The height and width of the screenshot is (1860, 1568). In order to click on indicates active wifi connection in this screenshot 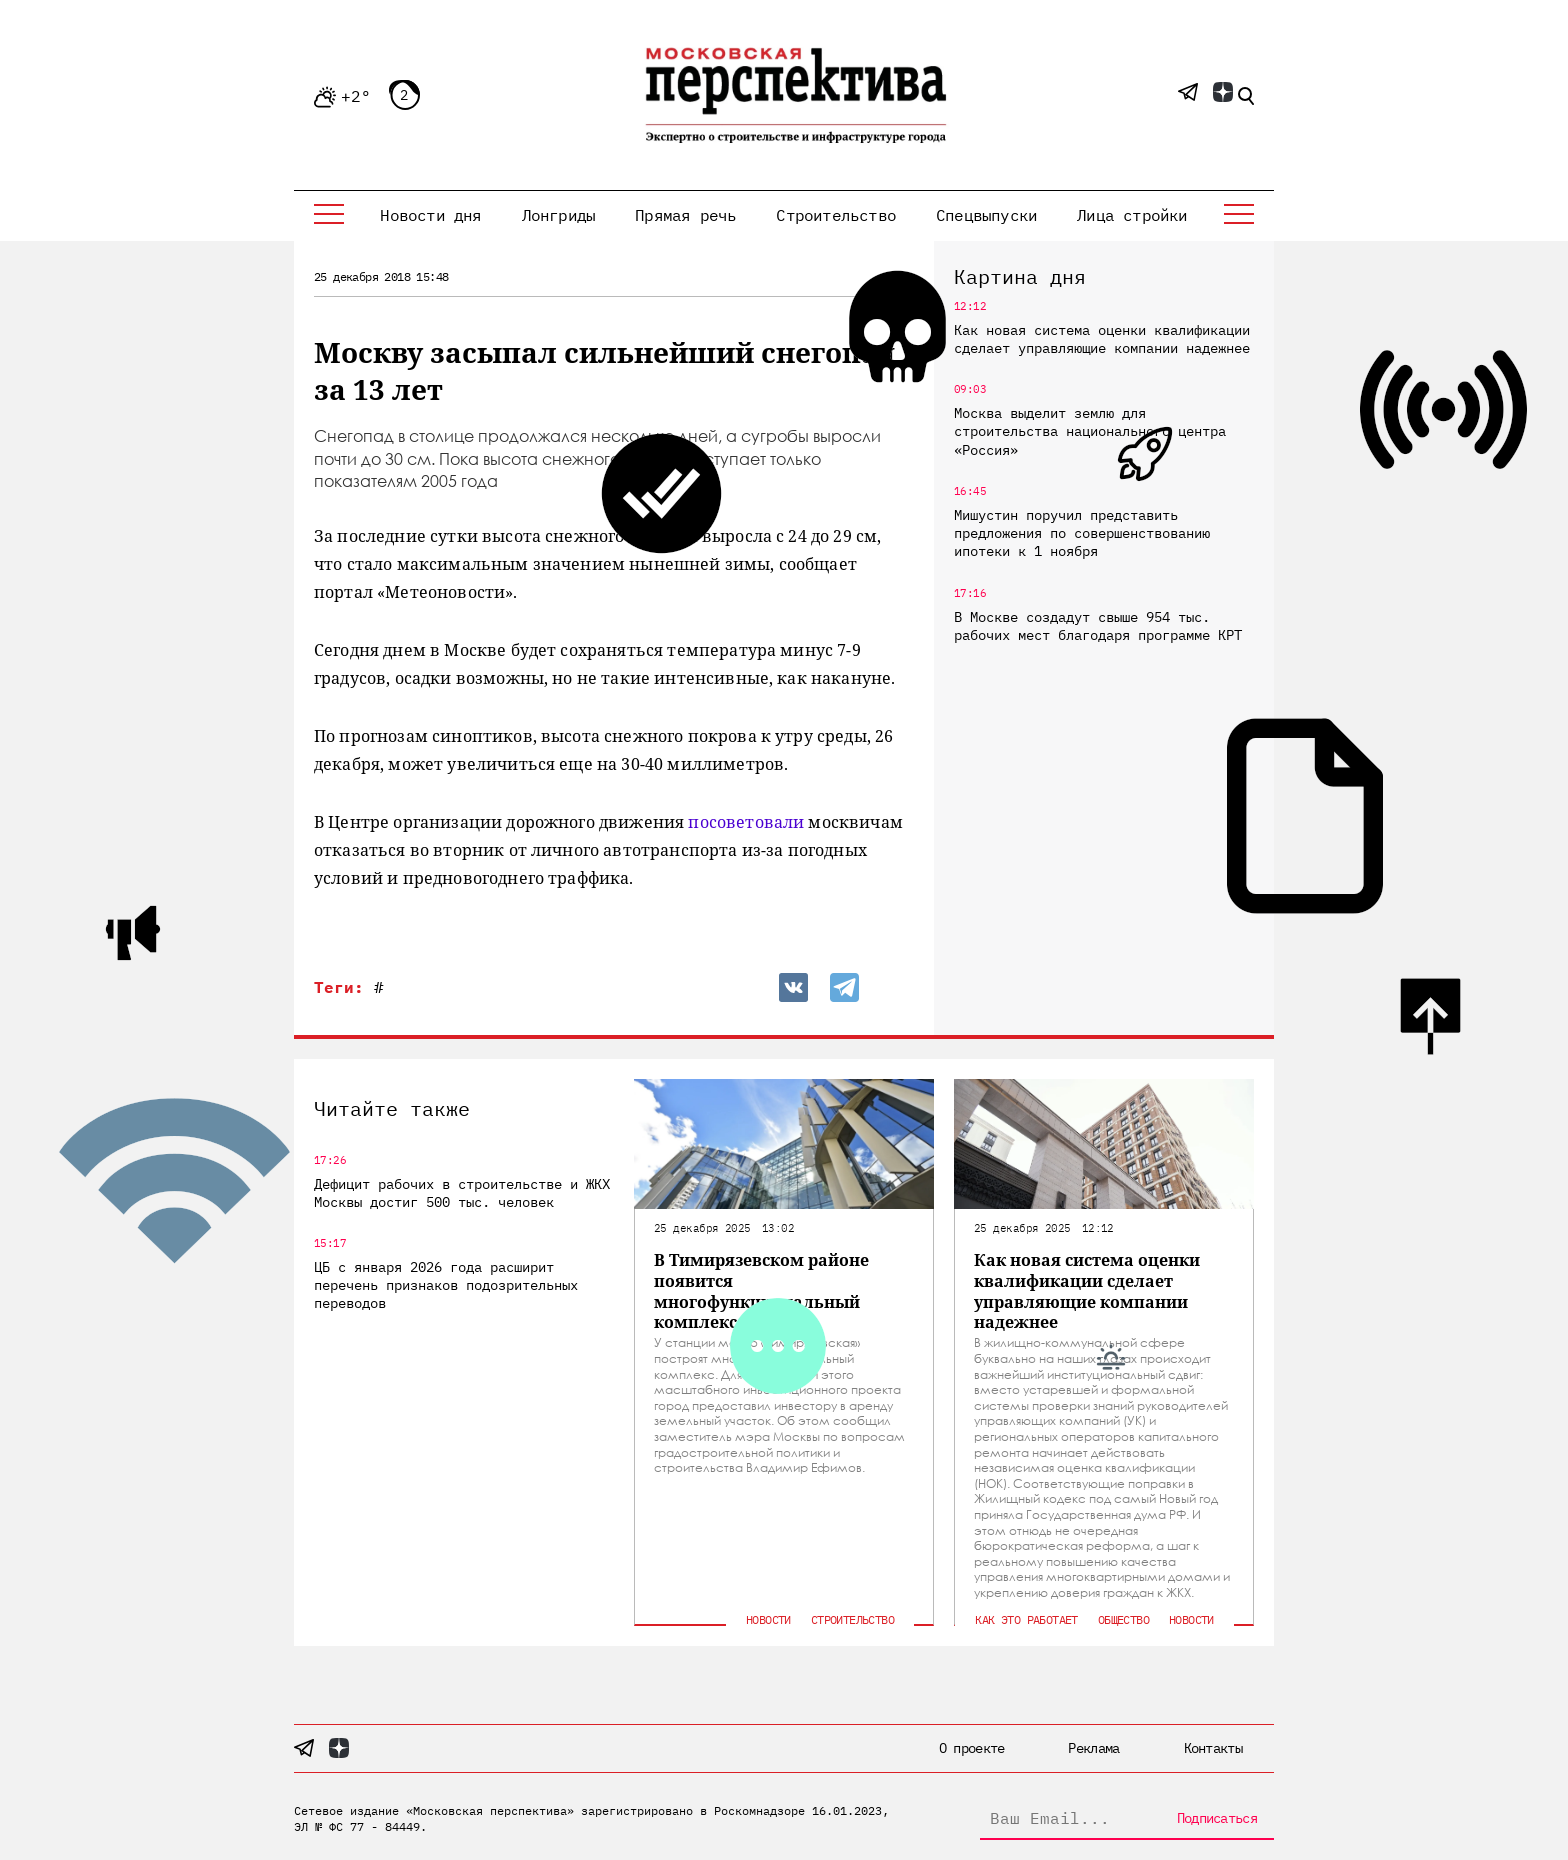, I will do `click(174, 1179)`.